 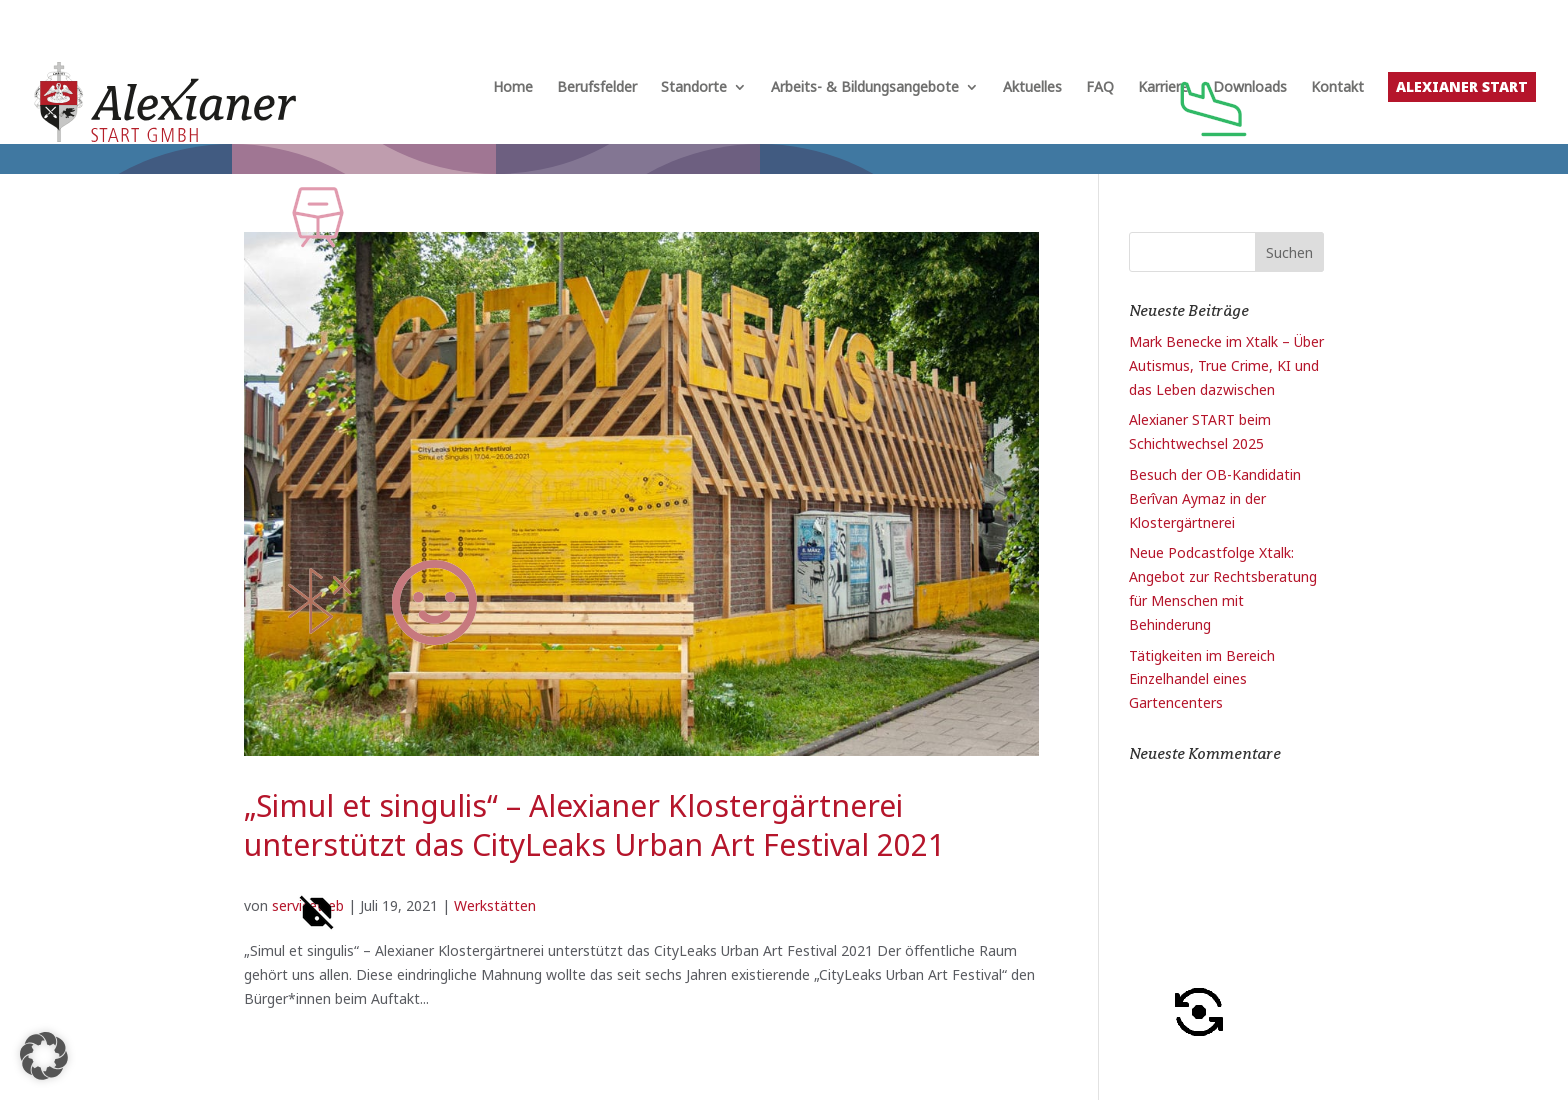 What do you see at coordinates (318, 215) in the screenshot?
I see `view regional train schedules` at bounding box center [318, 215].